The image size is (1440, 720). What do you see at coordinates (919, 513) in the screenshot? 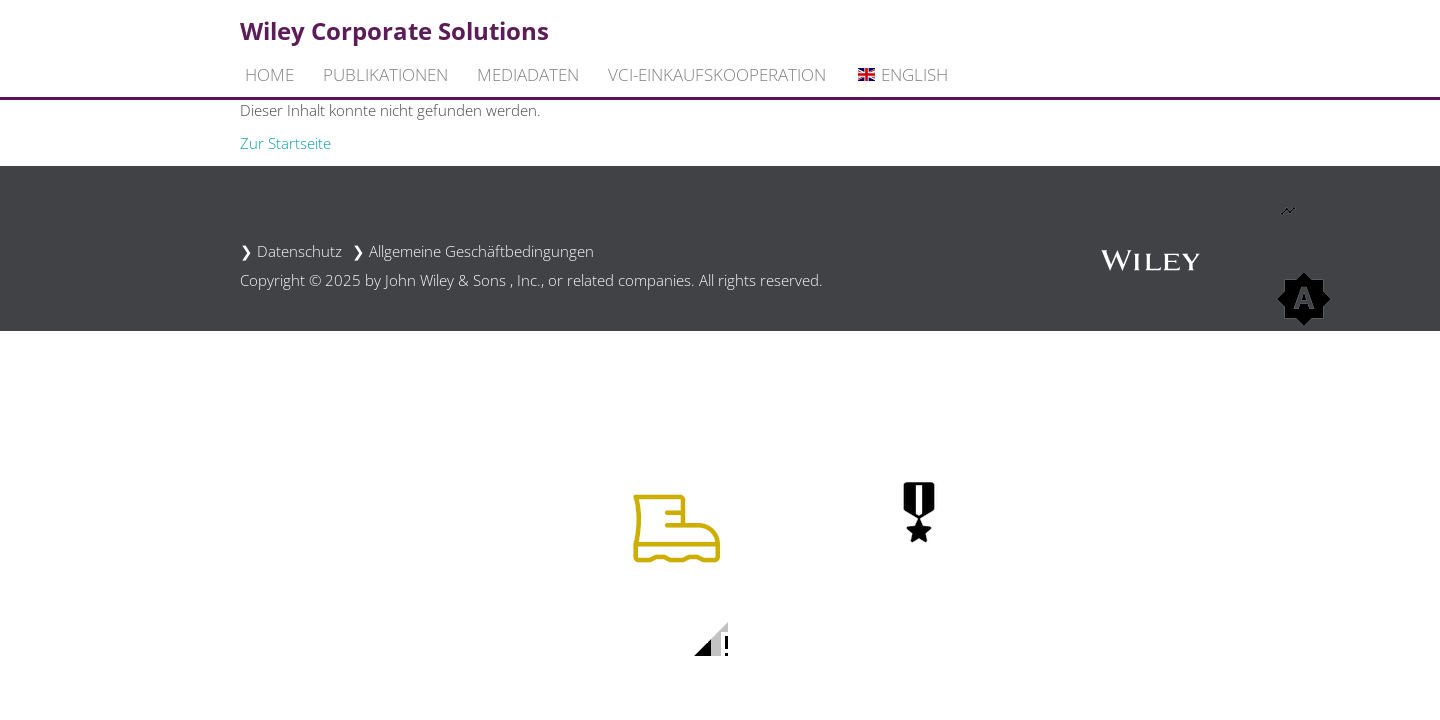
I see `view achievements or awards` at bounding box center [919, 513].